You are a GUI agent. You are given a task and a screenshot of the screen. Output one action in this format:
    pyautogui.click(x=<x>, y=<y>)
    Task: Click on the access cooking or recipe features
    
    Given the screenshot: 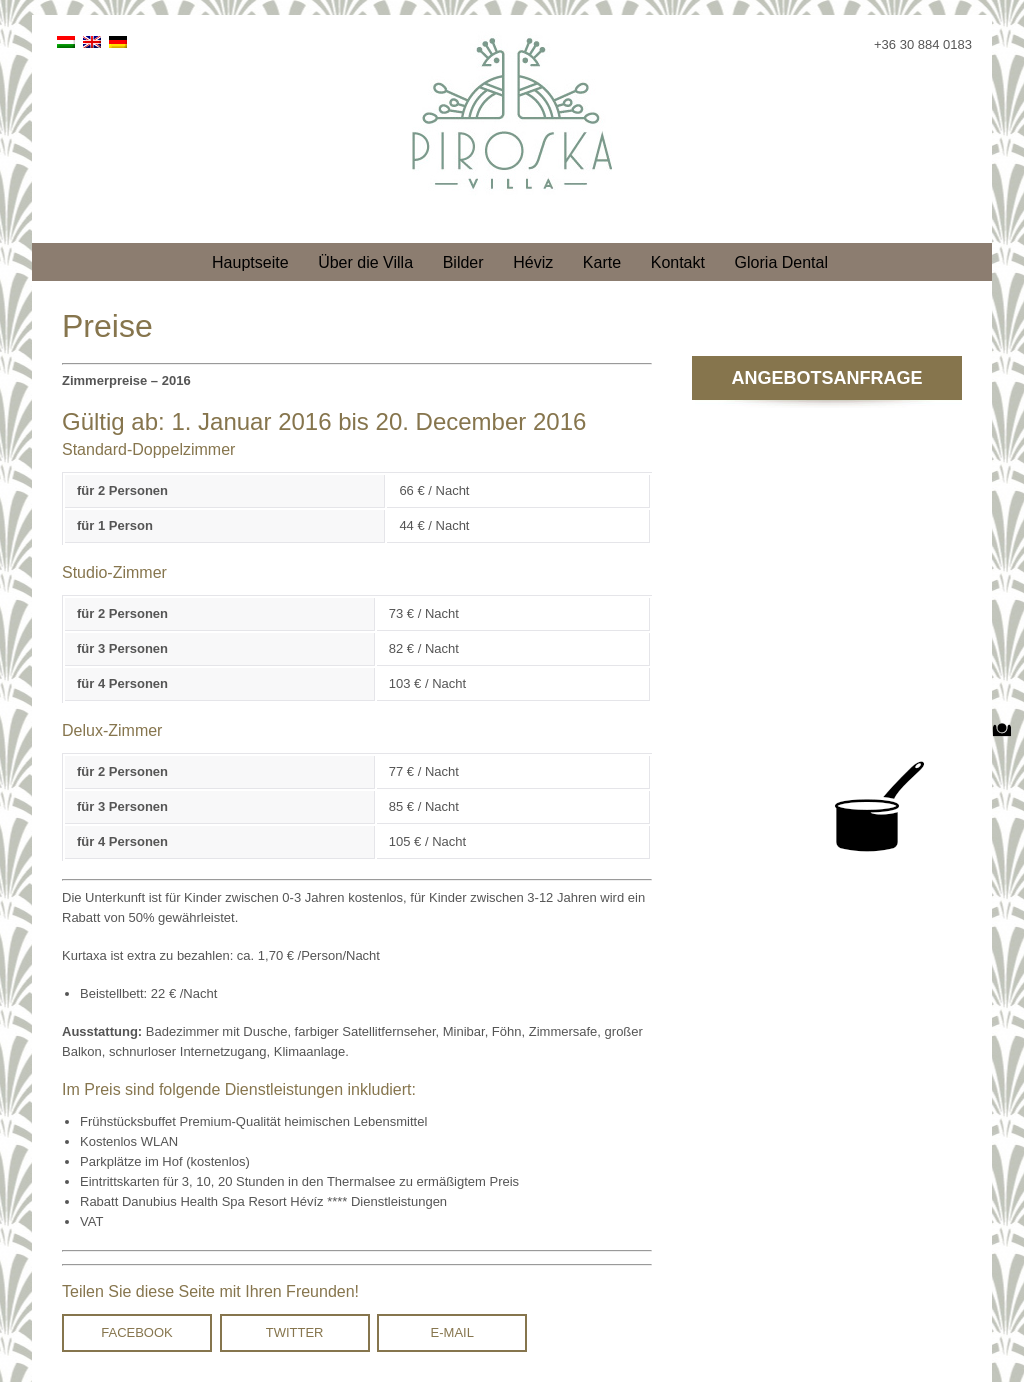 What is the action you would take?
    pyautogui.click(x=879, y=806)
    